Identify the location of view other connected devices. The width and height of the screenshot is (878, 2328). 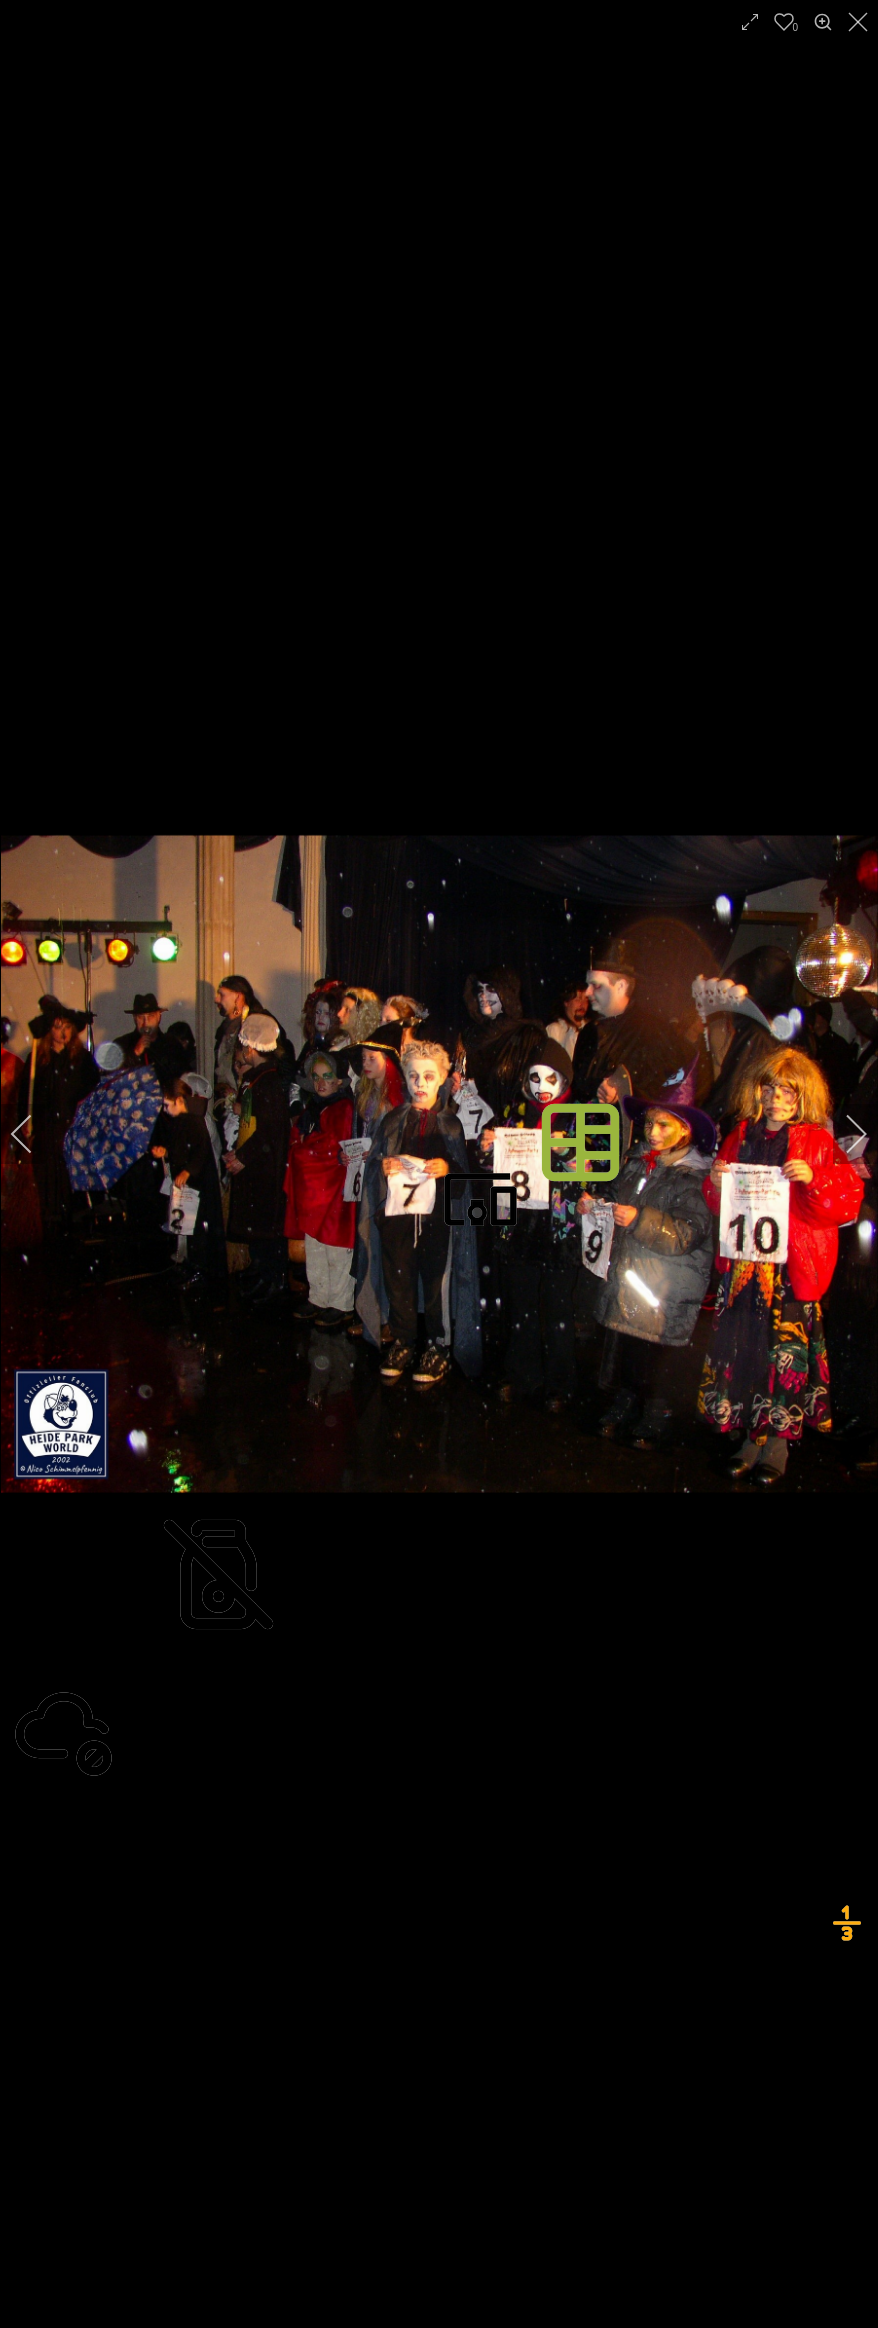
(480, 1199).